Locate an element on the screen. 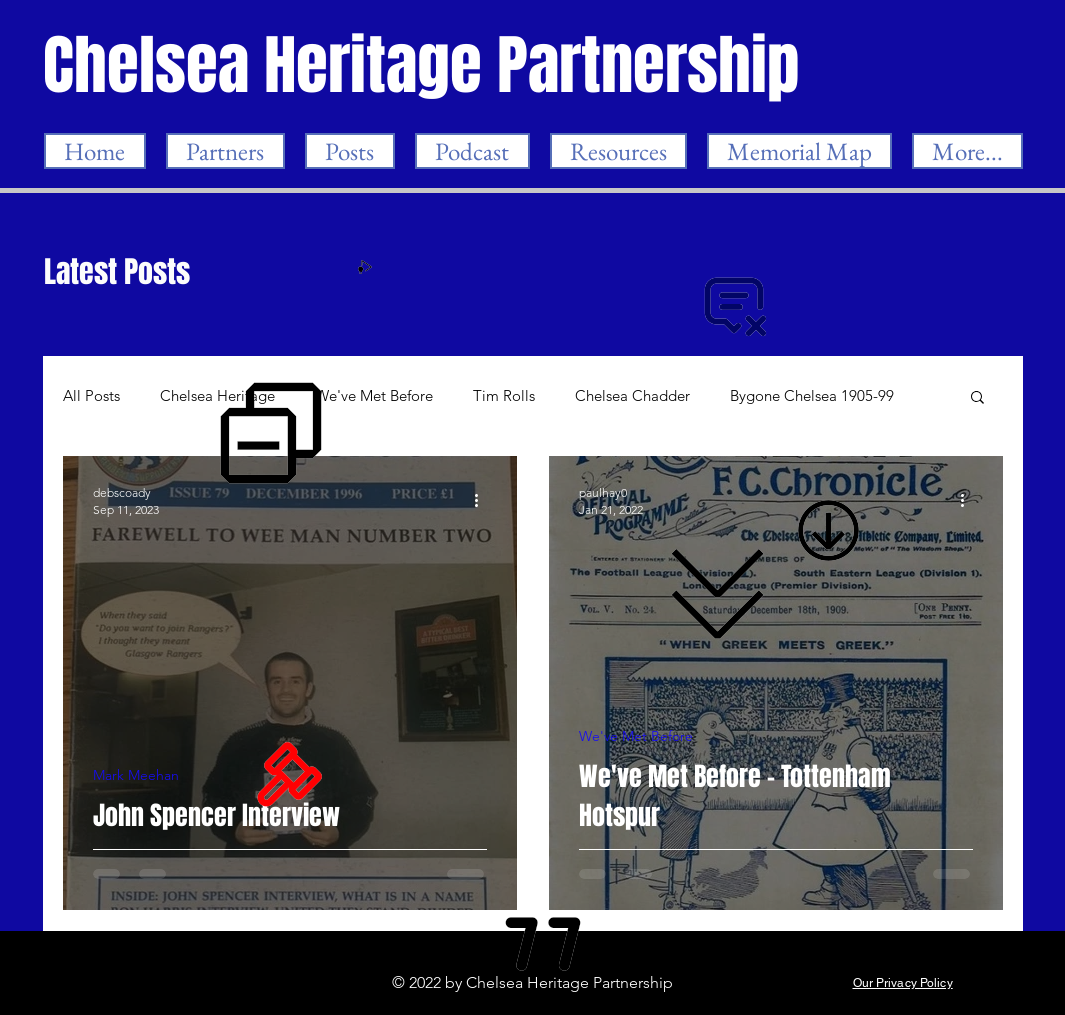  expand collapsed content below is located at coordinates (721, 597).